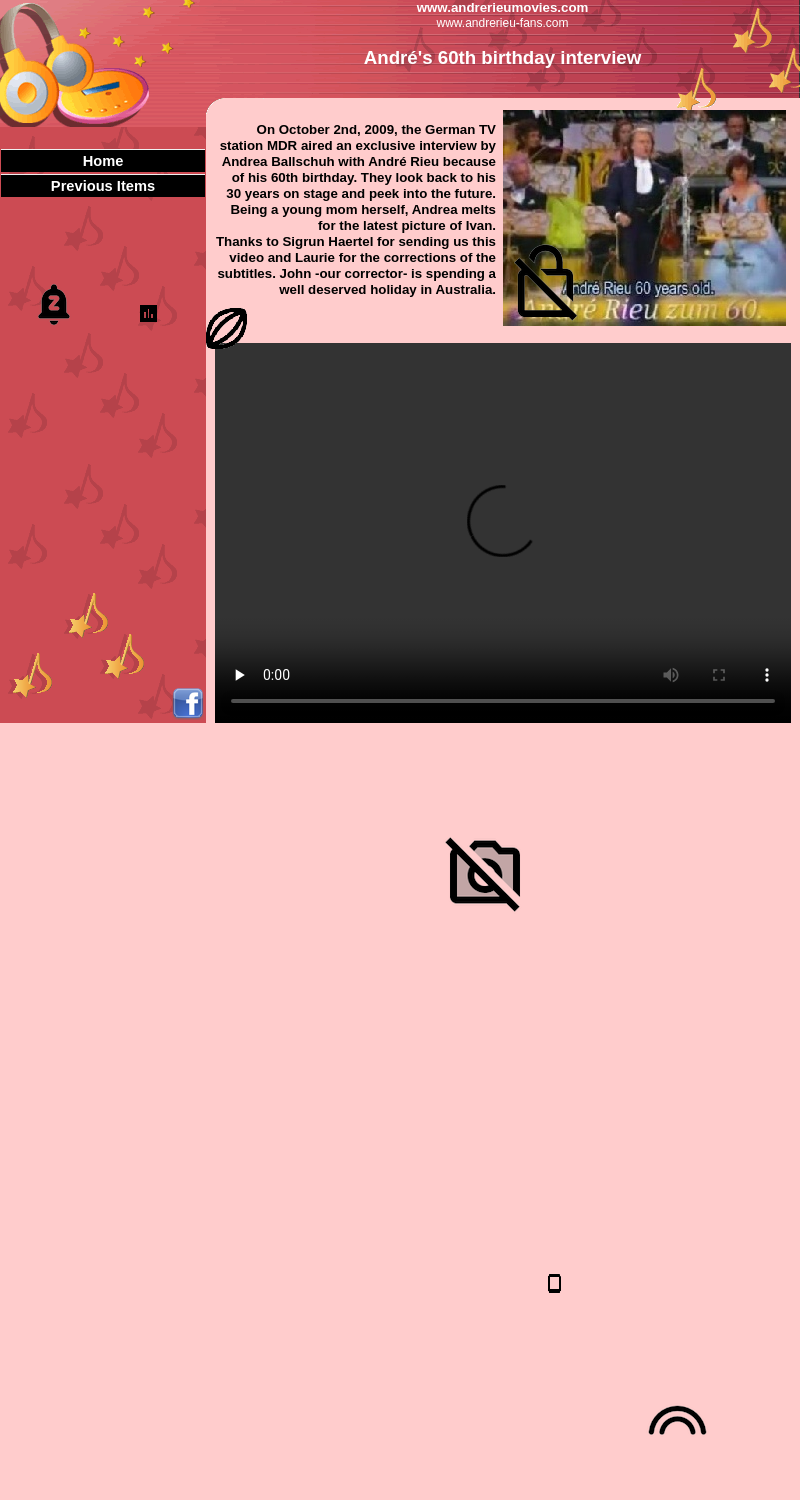  Describe the element at coordinates (554, 1283) in the screenshot. I see `access phone or calling features` at that location.